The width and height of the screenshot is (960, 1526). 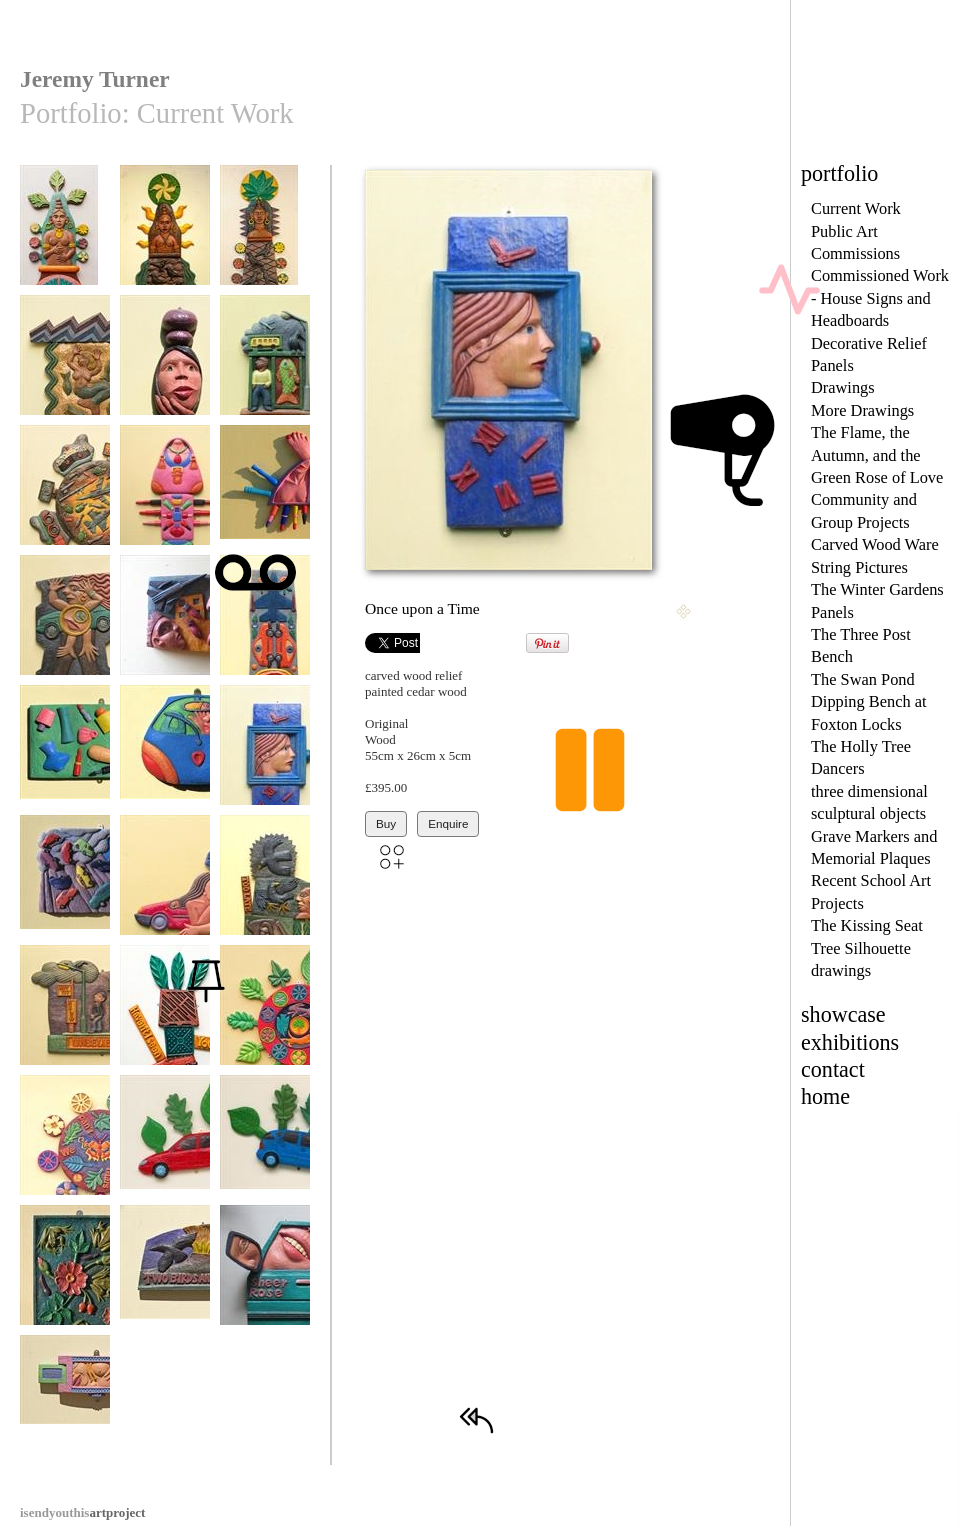 What do you see at coordinates (789, 290) in the screenshot?
I see `view health or heart rate data` at bounding box center [789, 290].